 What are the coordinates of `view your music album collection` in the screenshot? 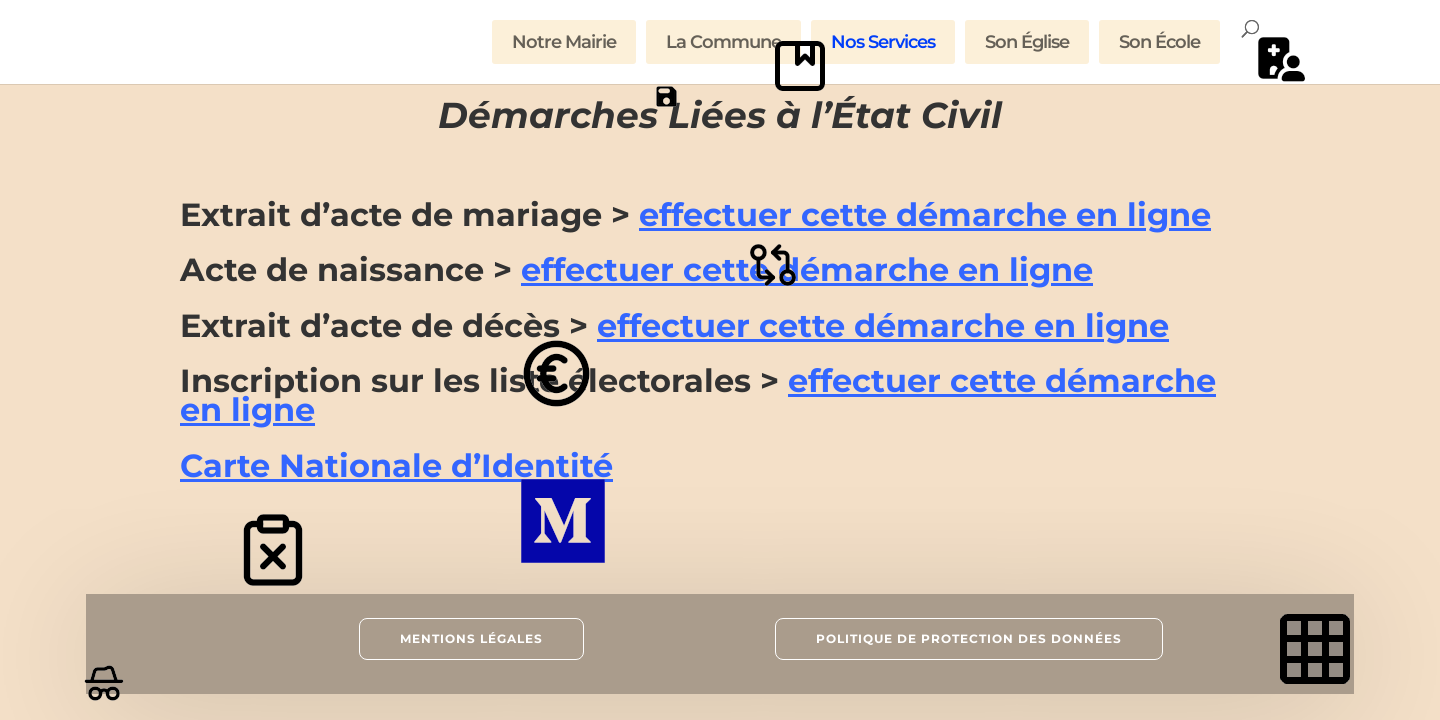 It's located at (800, 66).